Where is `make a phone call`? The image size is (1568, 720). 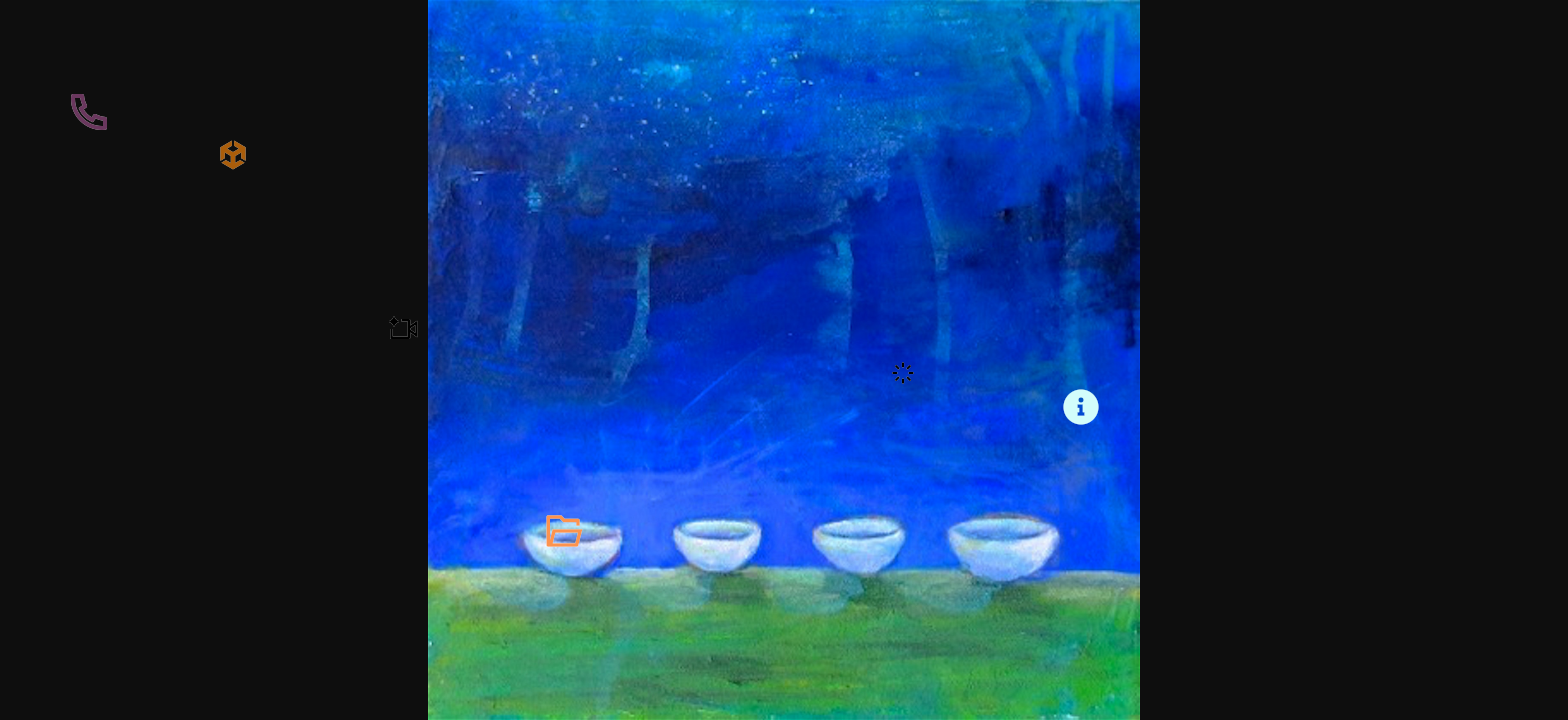
make a phone call is located at coordinates (89, 112).